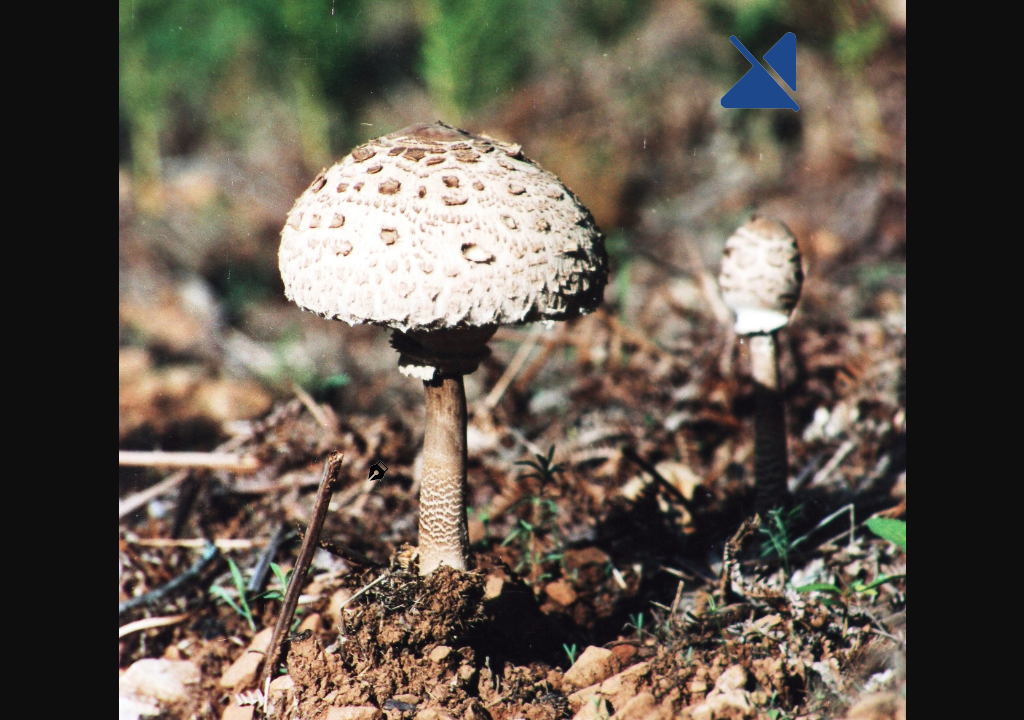 Image resolution: width=1024 pixels, height=720 pixels. I want to click on access drawing or illustration tools, so click(377, 472).